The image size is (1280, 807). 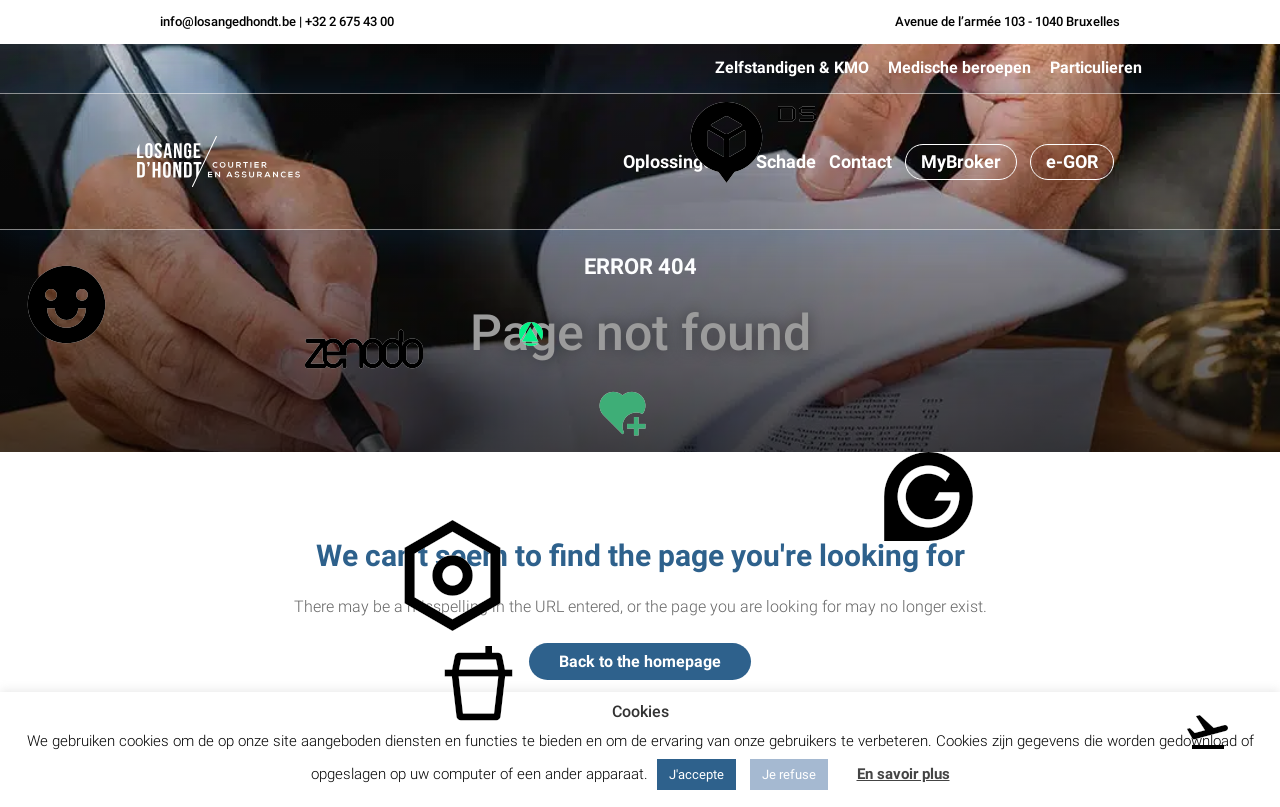 I want to click on open Grammarly writing assistant, so click(x=928, y=496).